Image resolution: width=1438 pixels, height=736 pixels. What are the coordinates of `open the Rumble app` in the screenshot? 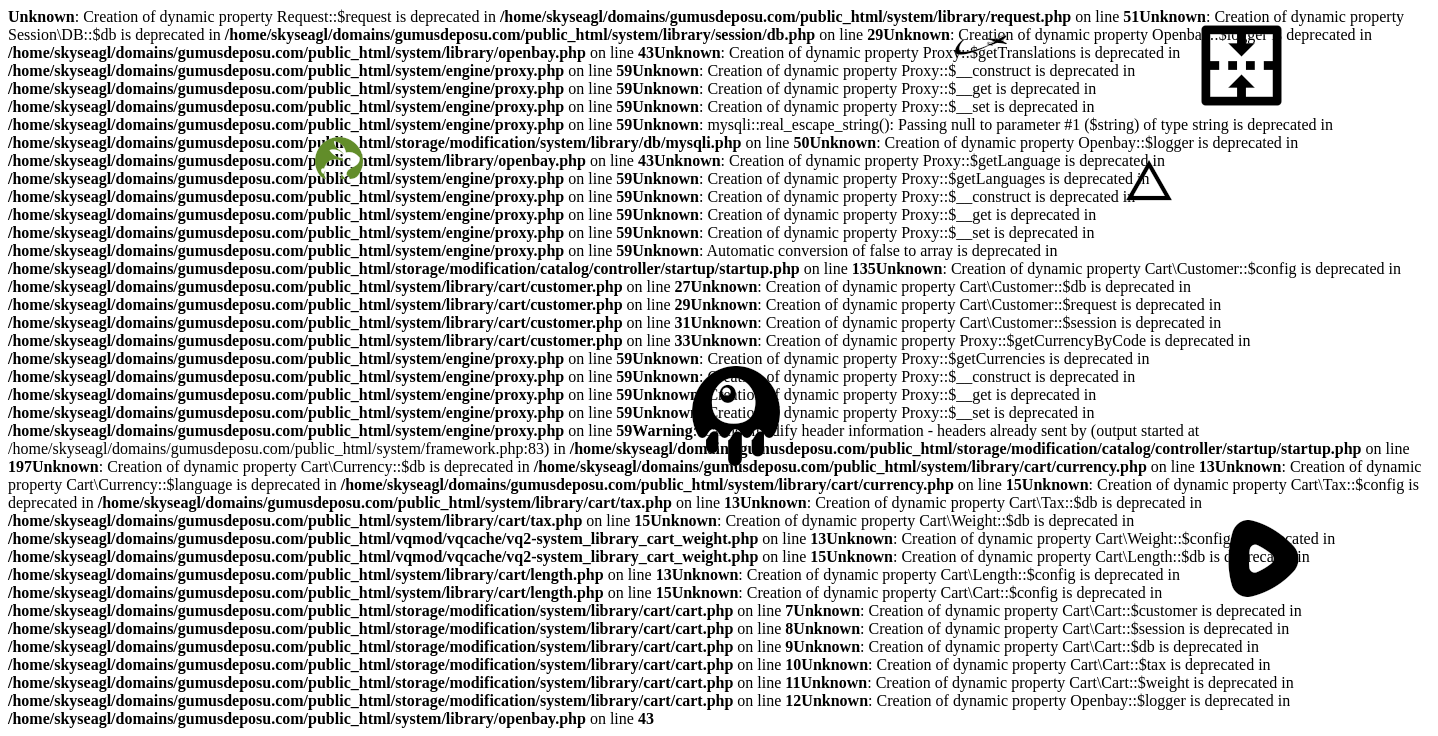 It's located at (1263, 558).